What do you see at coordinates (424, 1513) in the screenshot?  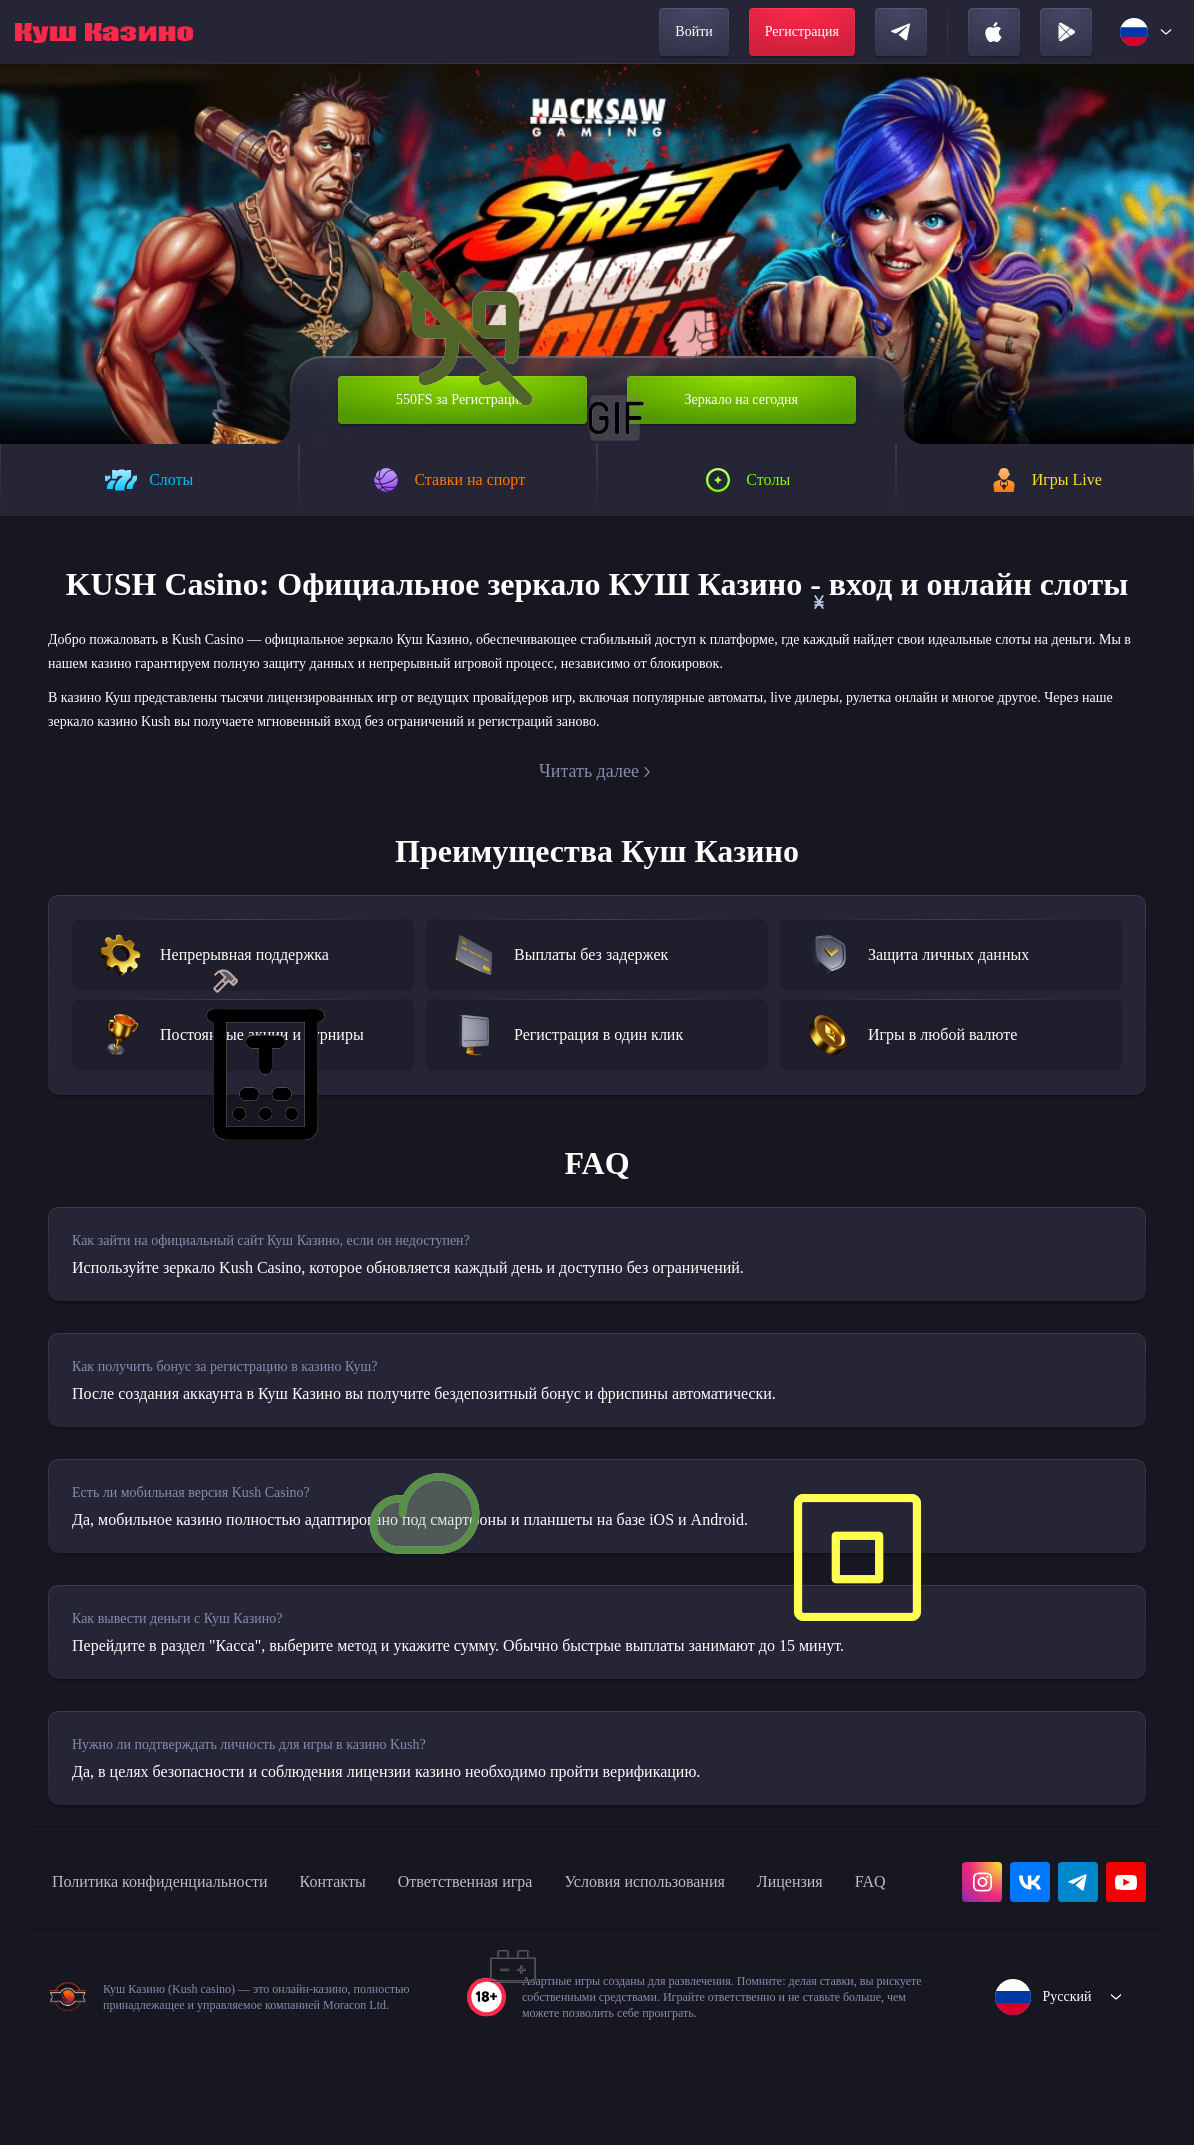 I see `access cloud storage` at bounding box center [424, 1513].